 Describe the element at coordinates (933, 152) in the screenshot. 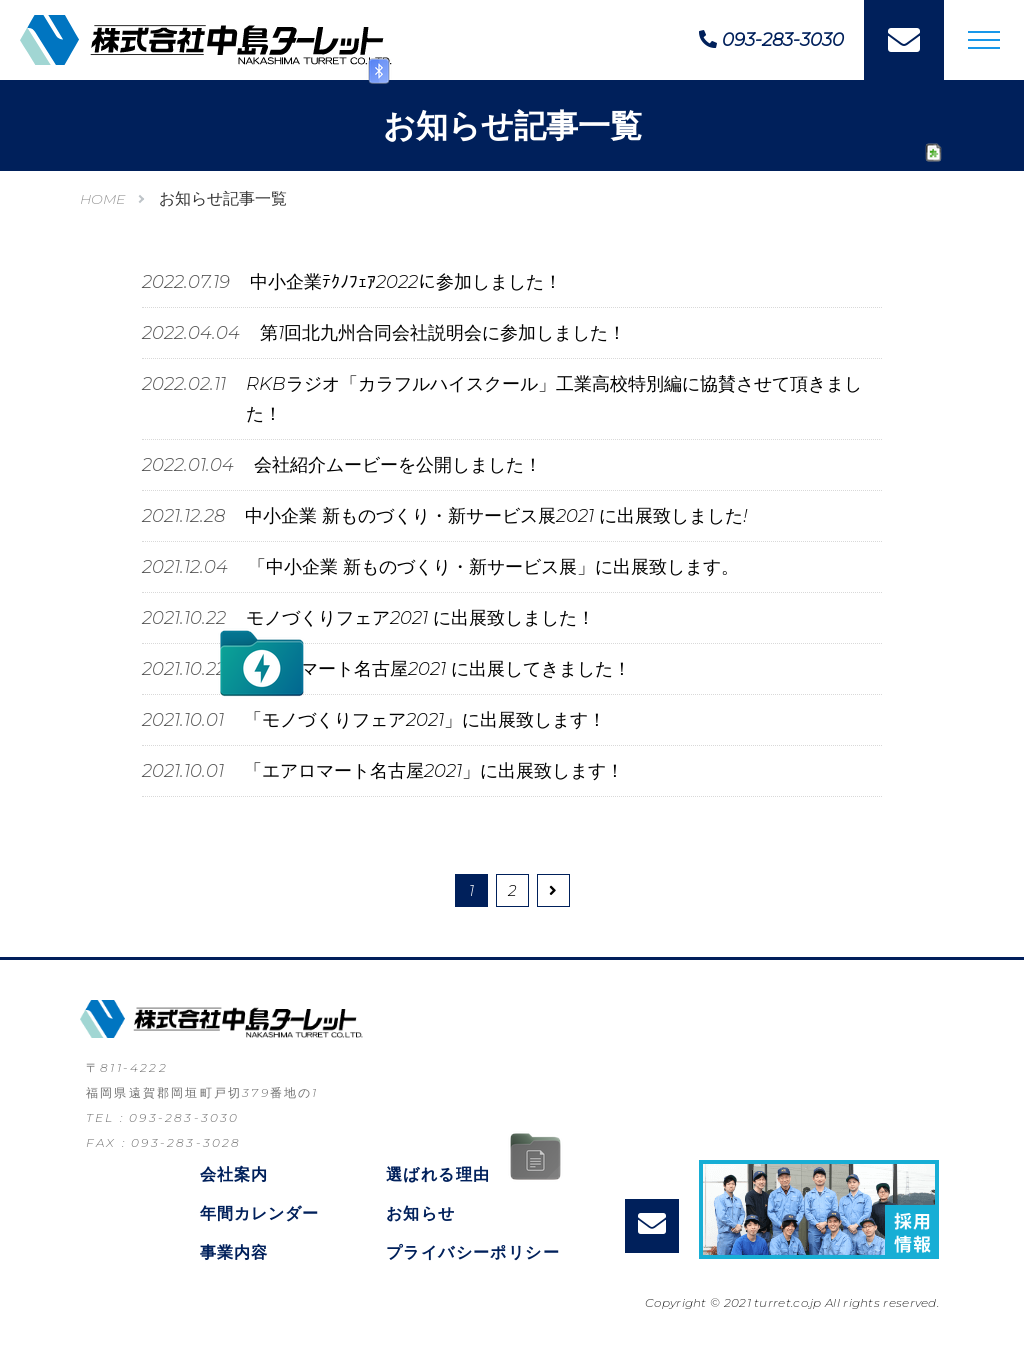

I see `an openoffice extension or add-on file` at that location.